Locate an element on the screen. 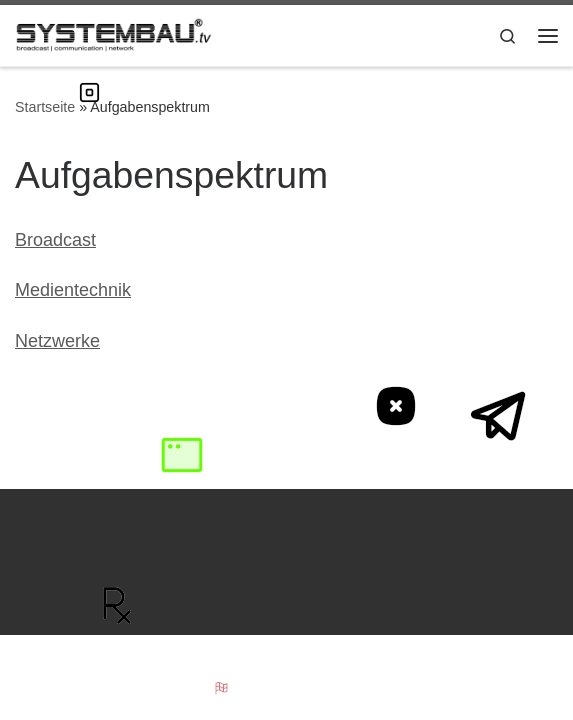  close or dismiss a modal window is located at coordinates (396, 406).